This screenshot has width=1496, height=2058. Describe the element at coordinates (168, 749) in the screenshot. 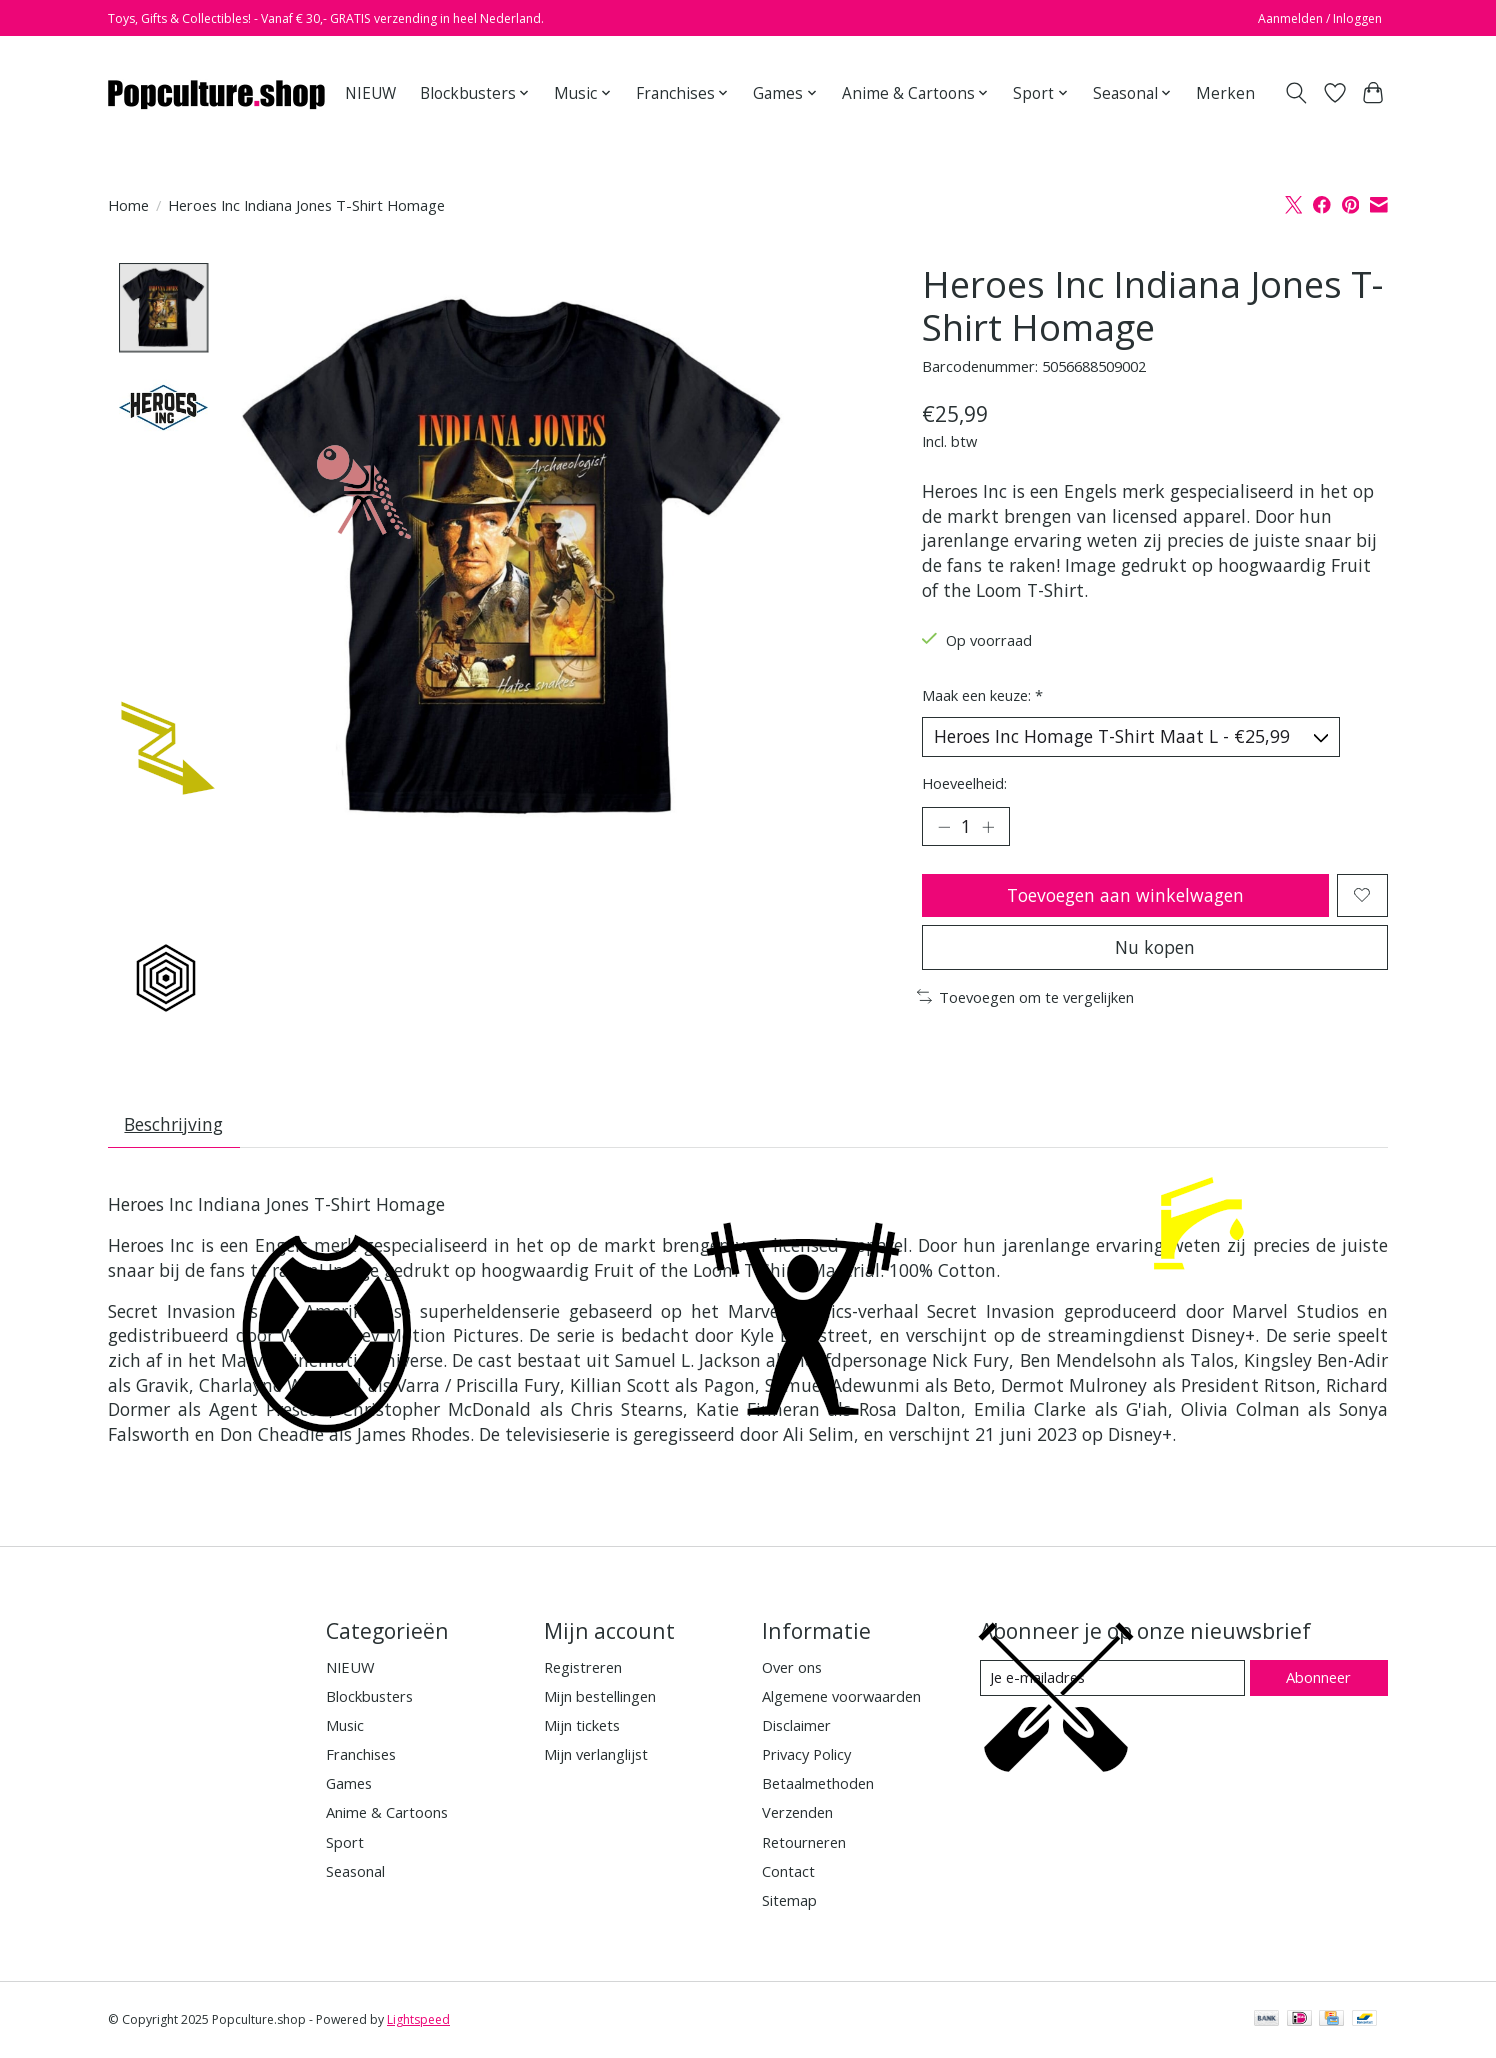

I see `indicates a zigzag or multi-directional path` at that location.